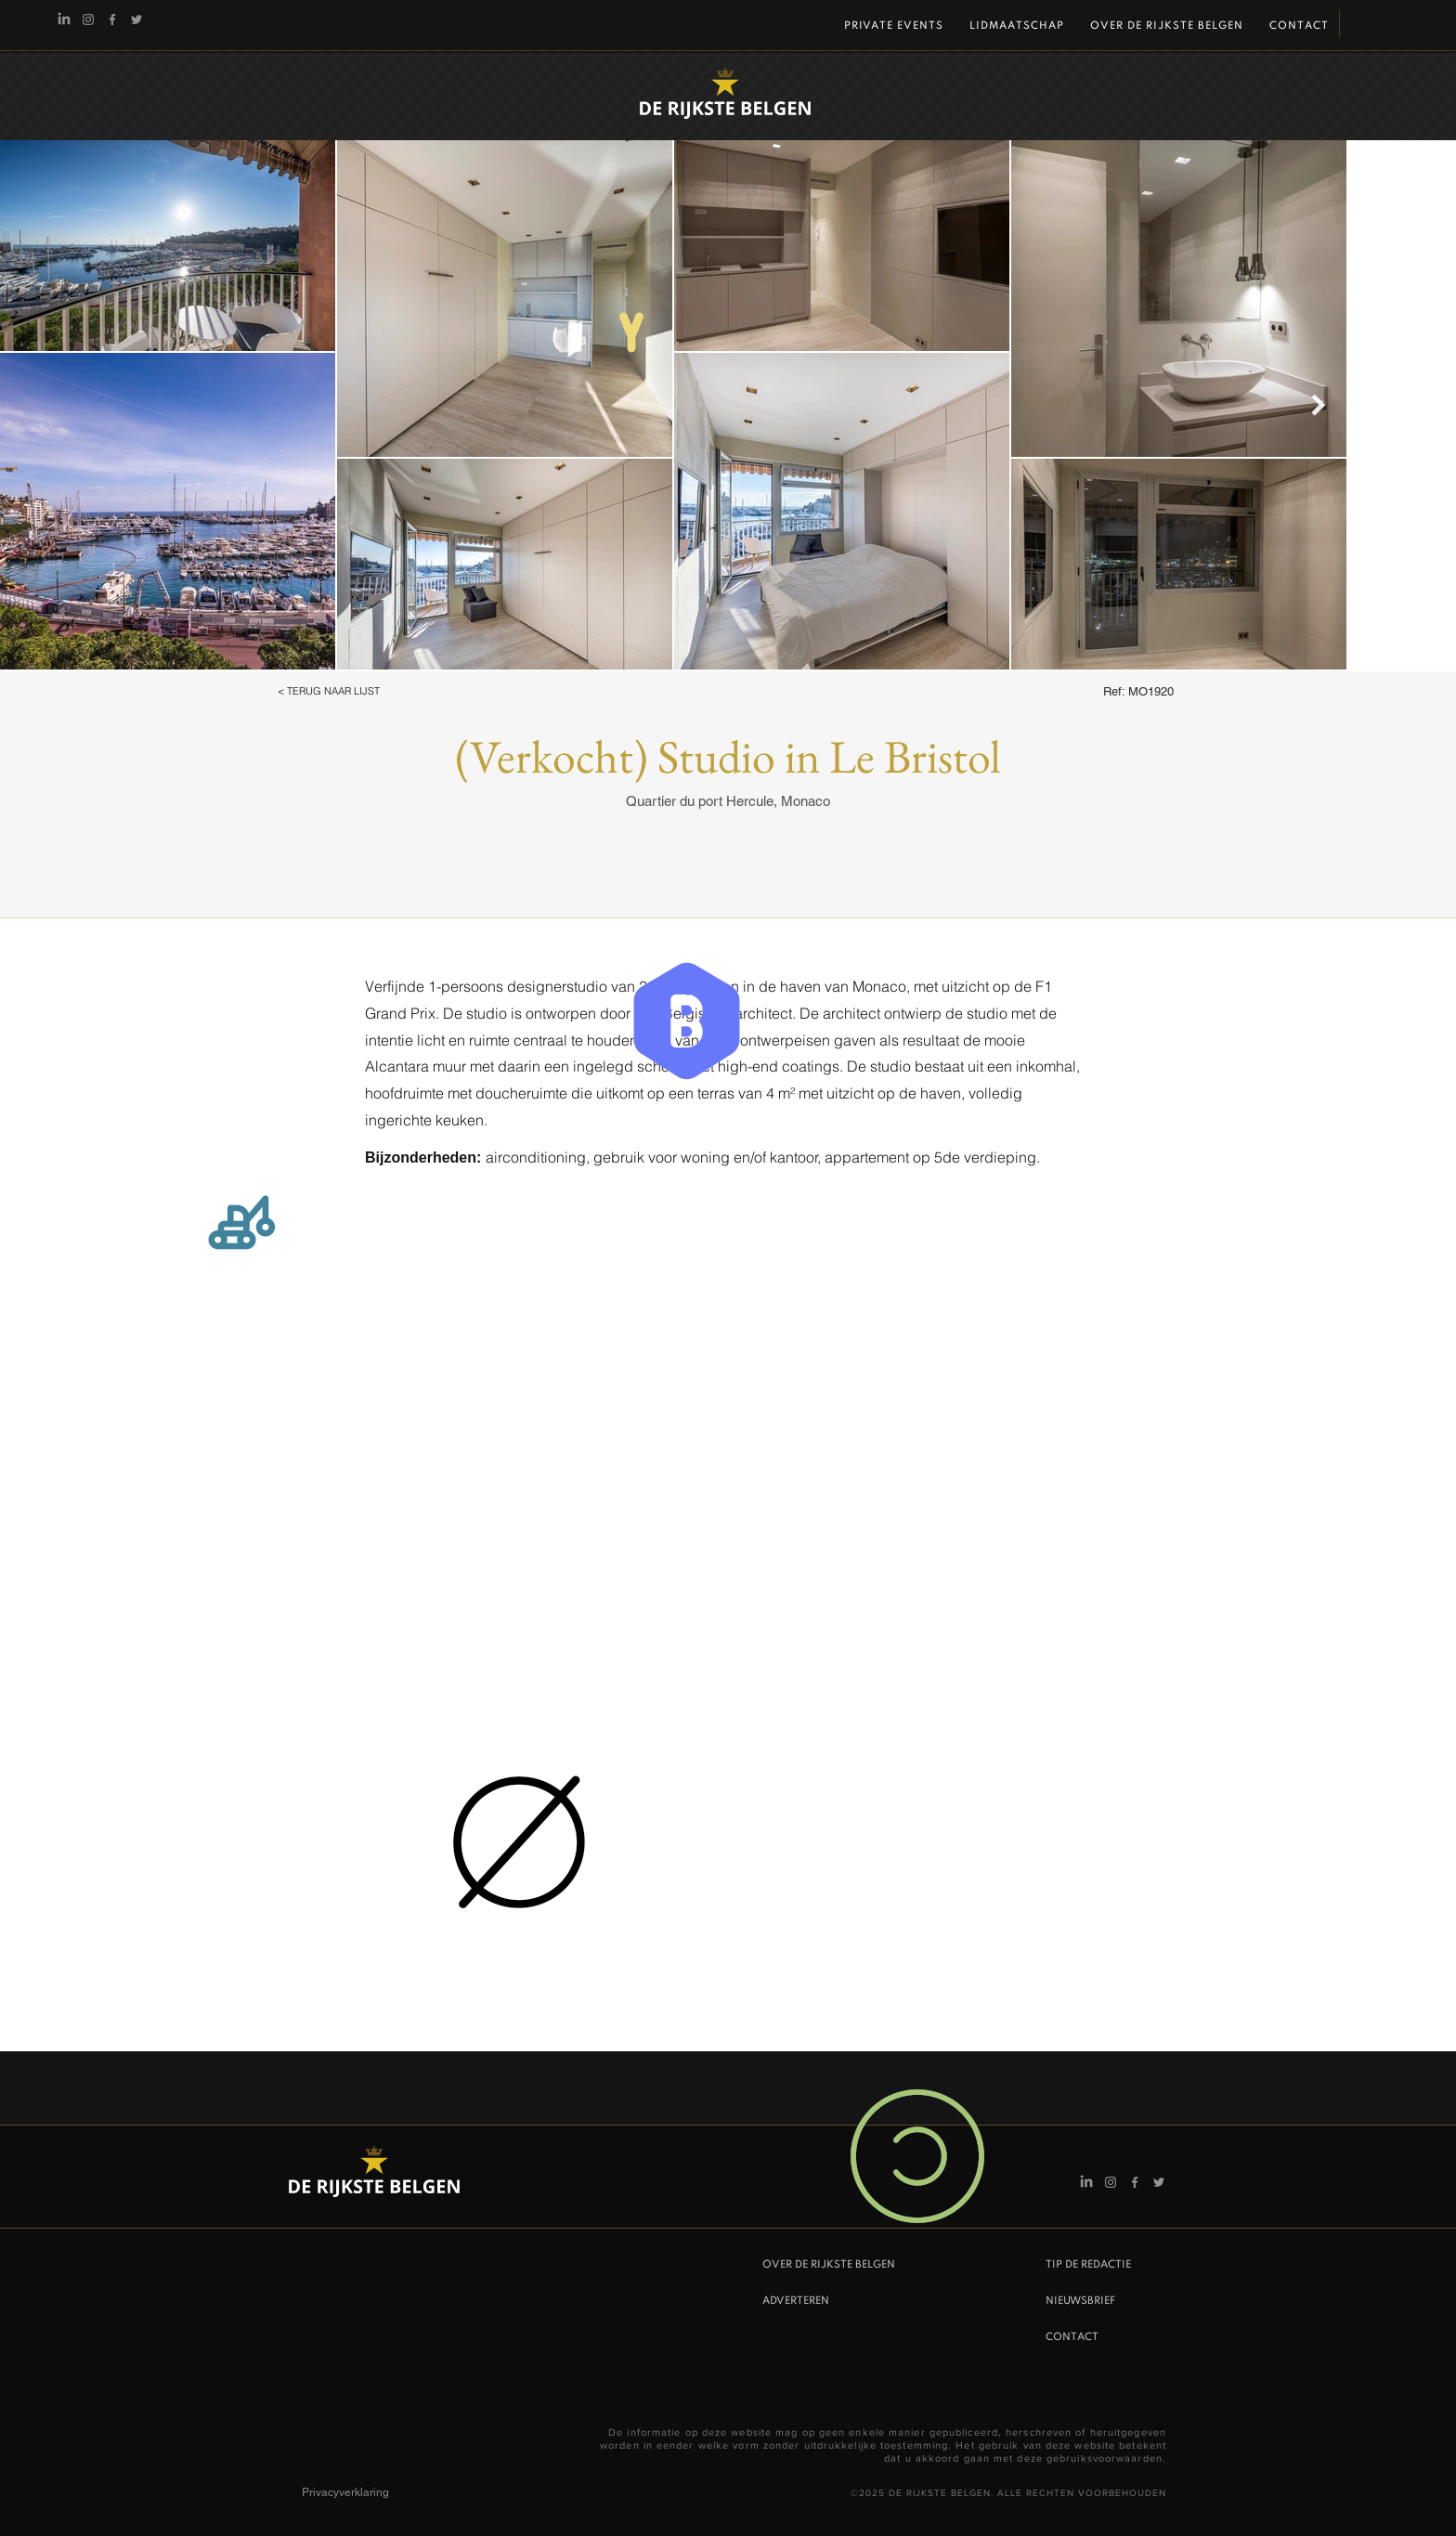 This screenshot has width=1456, height=2536. What do you see at coordinates (243, 1224) in the screenshot?
I see `demolition or destruction tool` at bounding box center [243, 1224].